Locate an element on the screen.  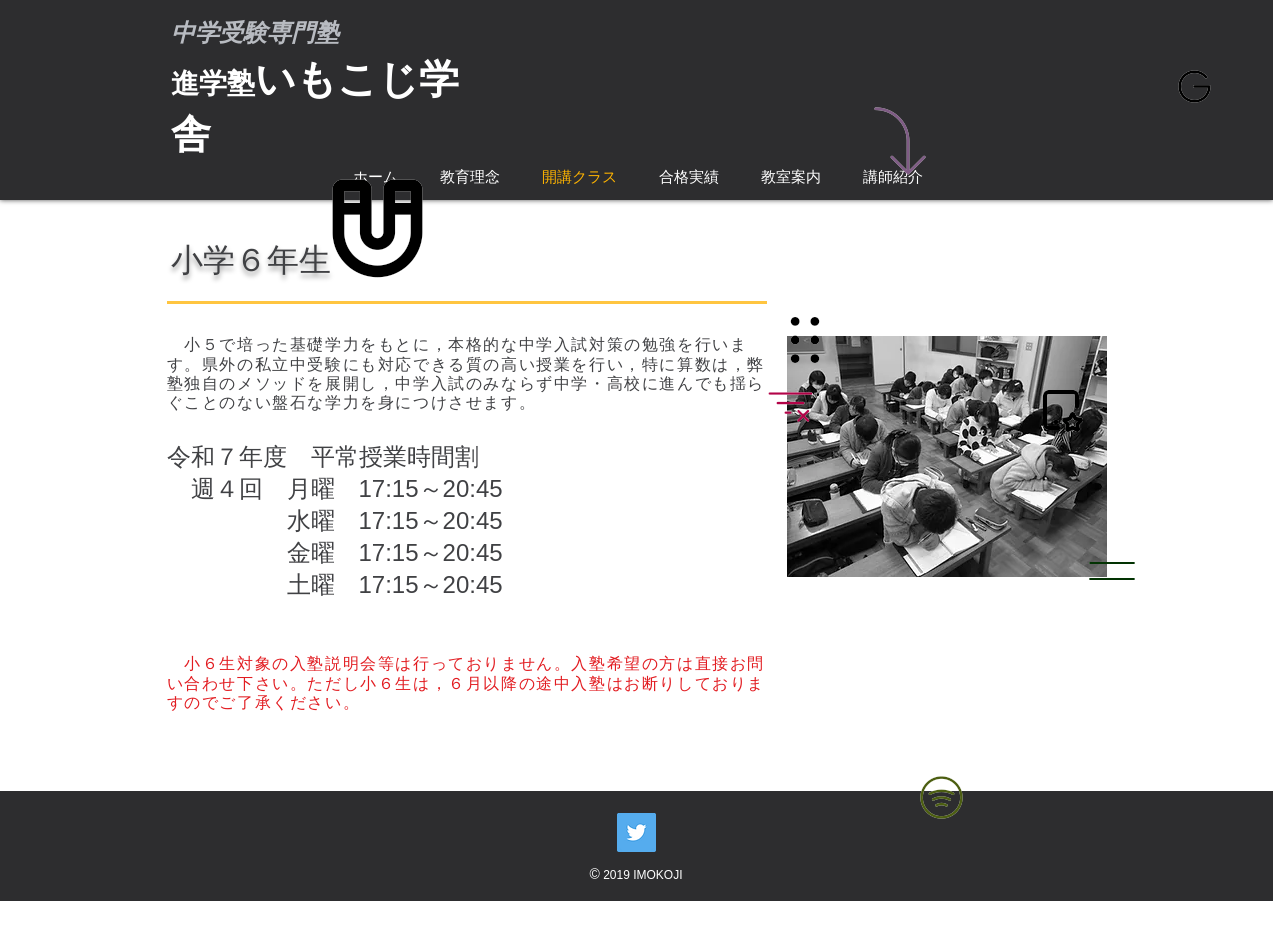
drag to reorder items is located at coordinates (805, 340).